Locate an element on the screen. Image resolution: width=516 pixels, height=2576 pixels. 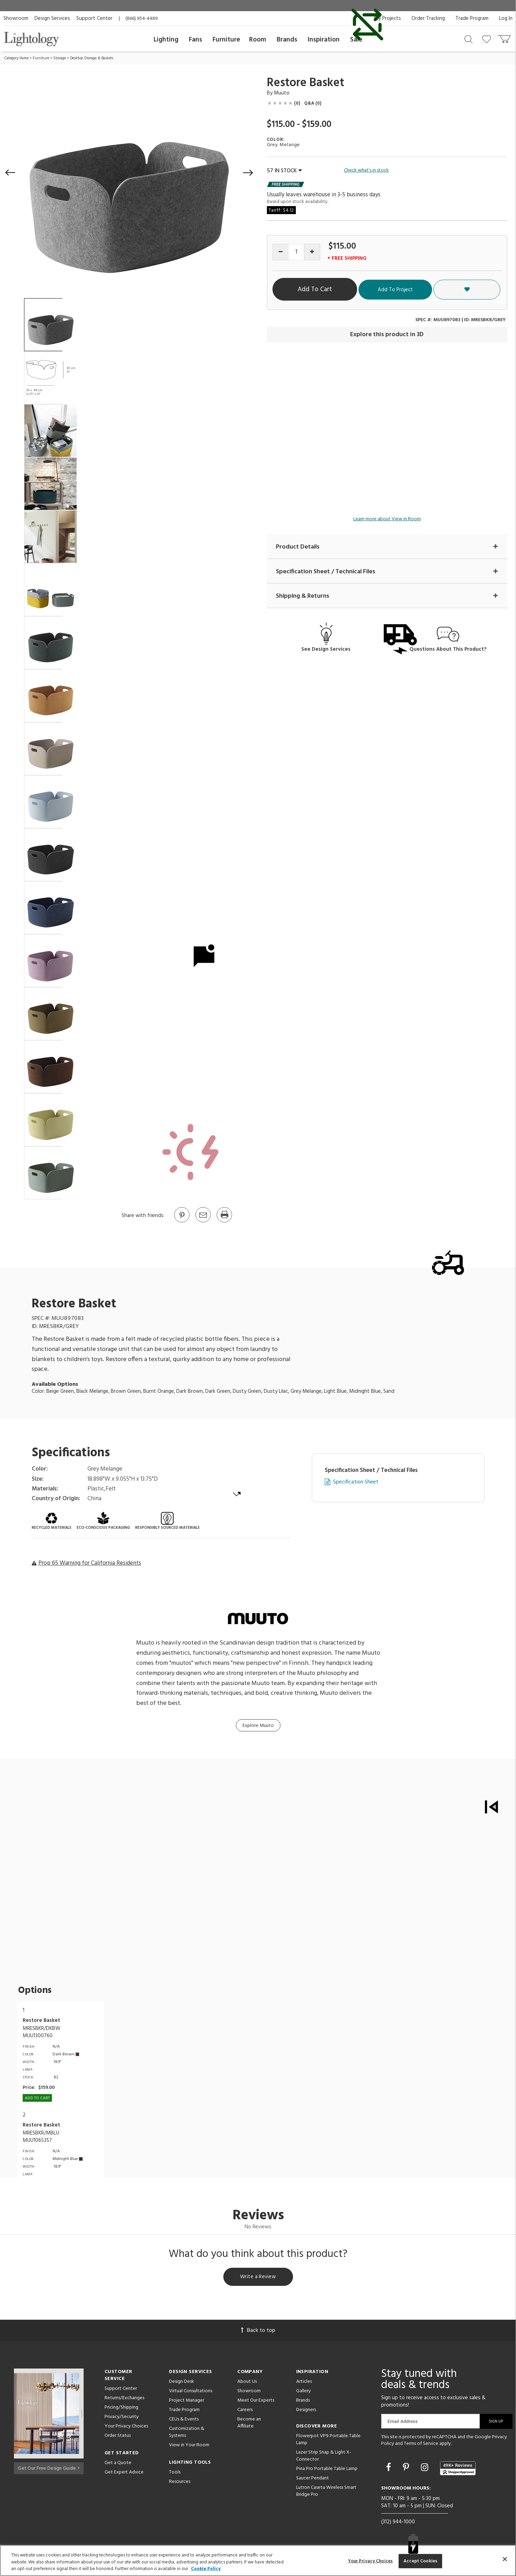
skip to the previous track is located at coordinates (491, 1807).